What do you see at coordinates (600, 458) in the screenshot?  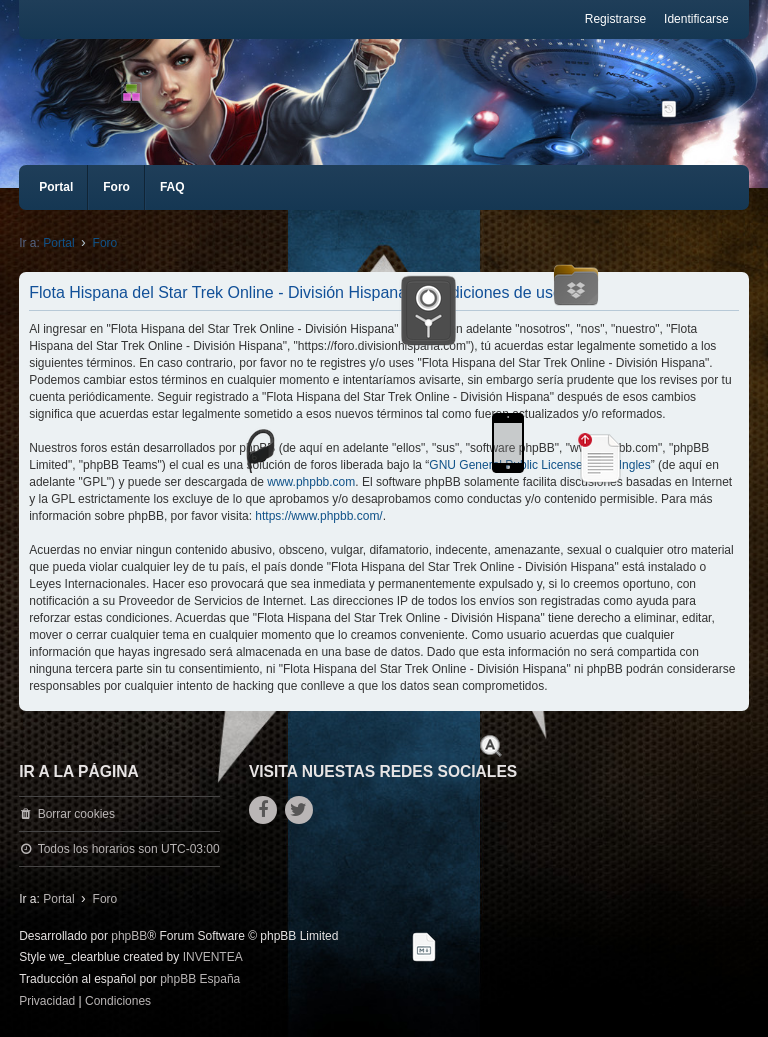 I see `send file via bluetooth` at bounding box center [600, 458].